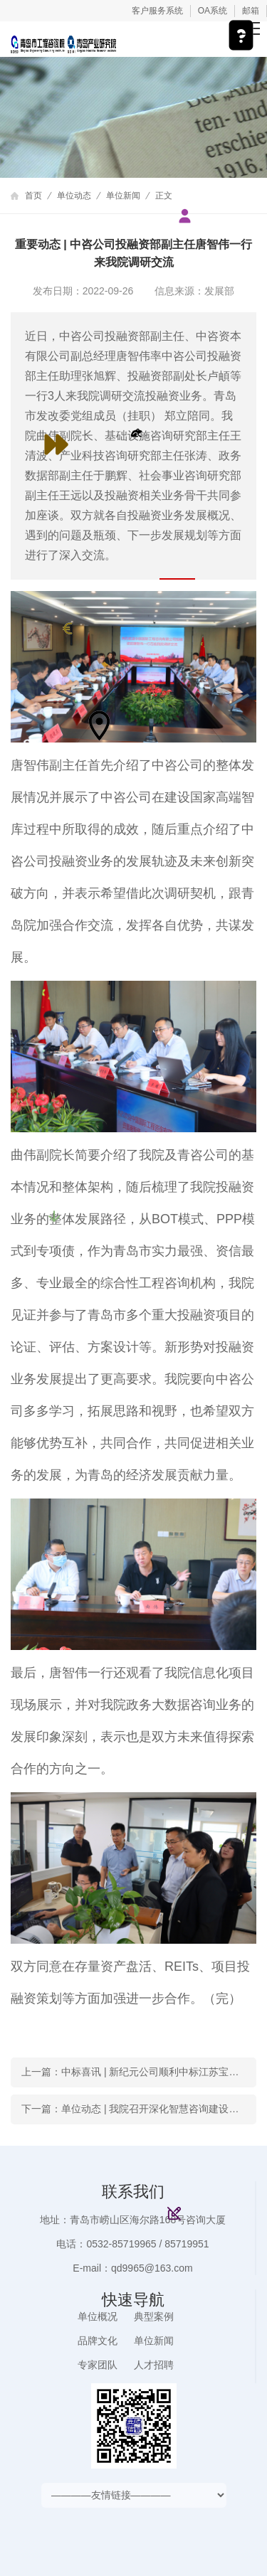  Describe the element at coordinates (54, 1216) in the screenshot. I see `download a file or content` at that location.